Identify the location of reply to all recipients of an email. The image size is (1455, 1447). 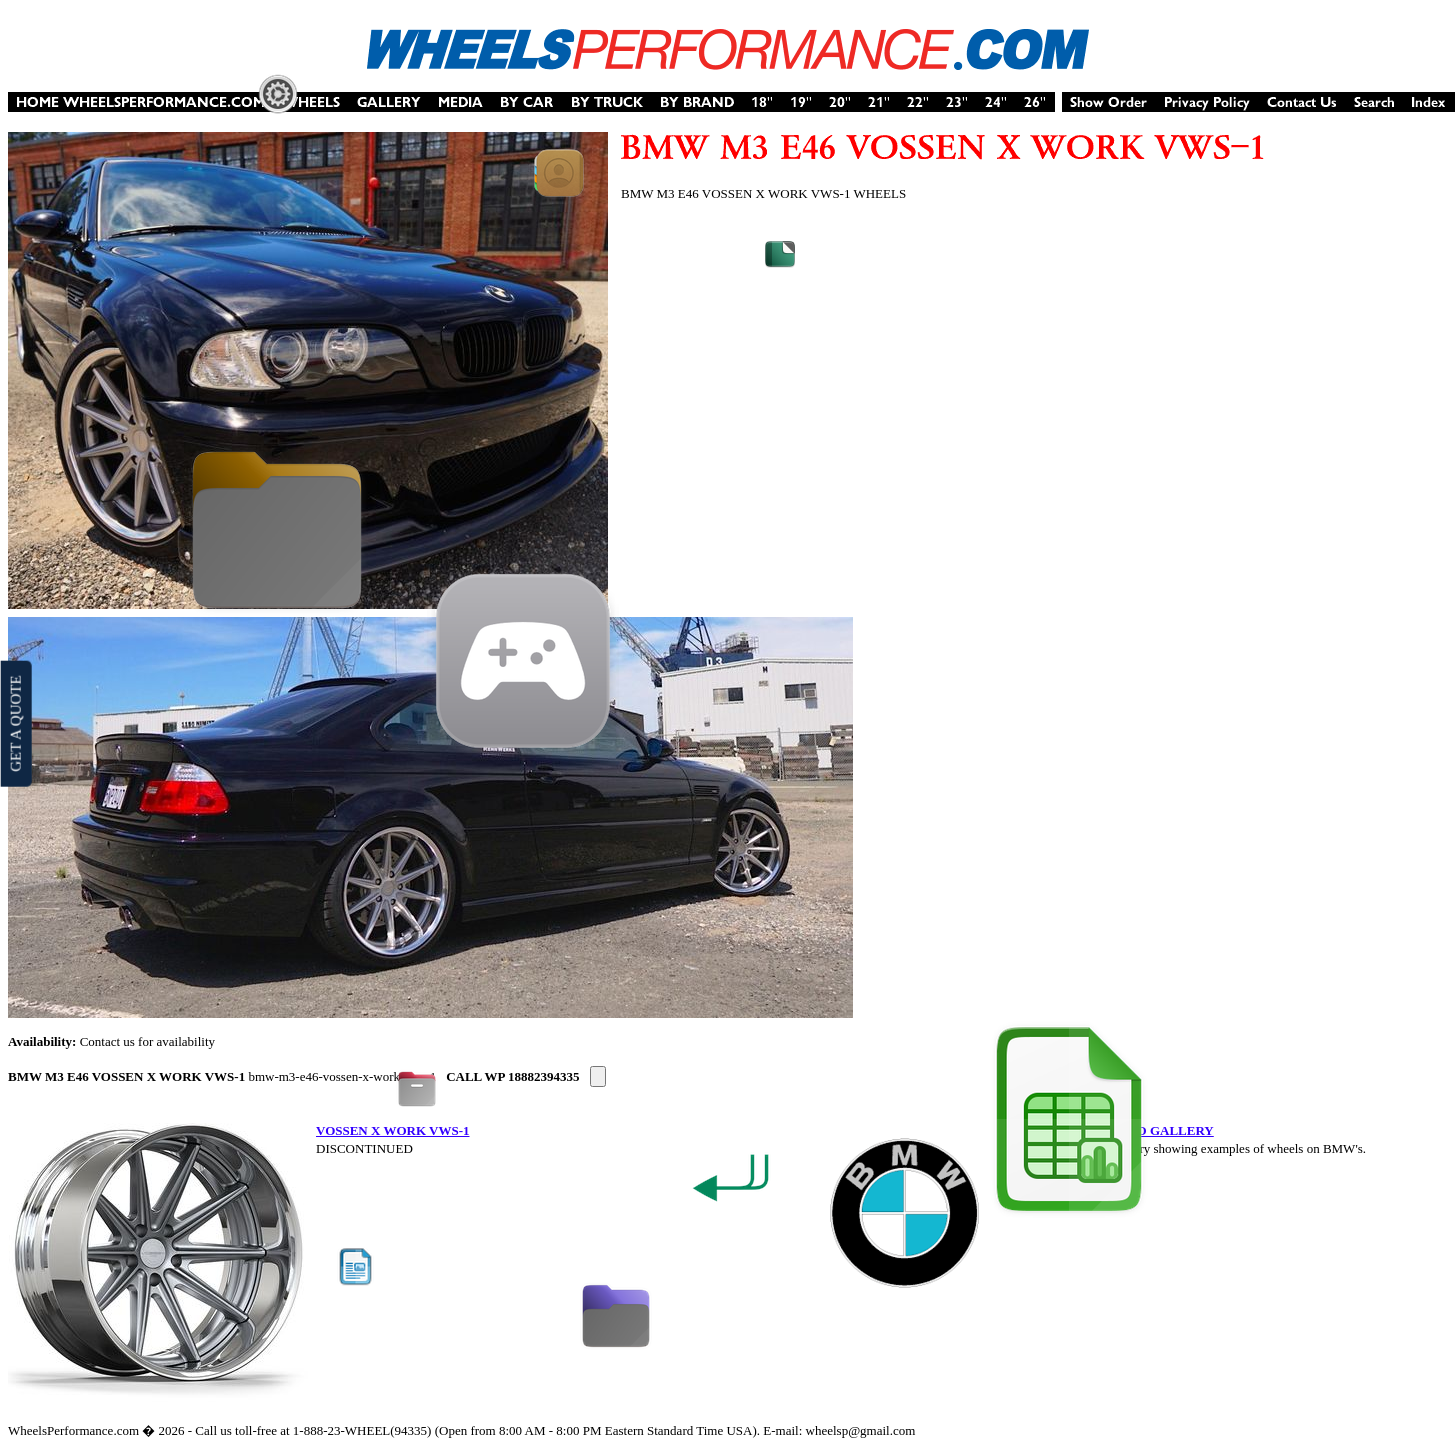
(729, 1177).